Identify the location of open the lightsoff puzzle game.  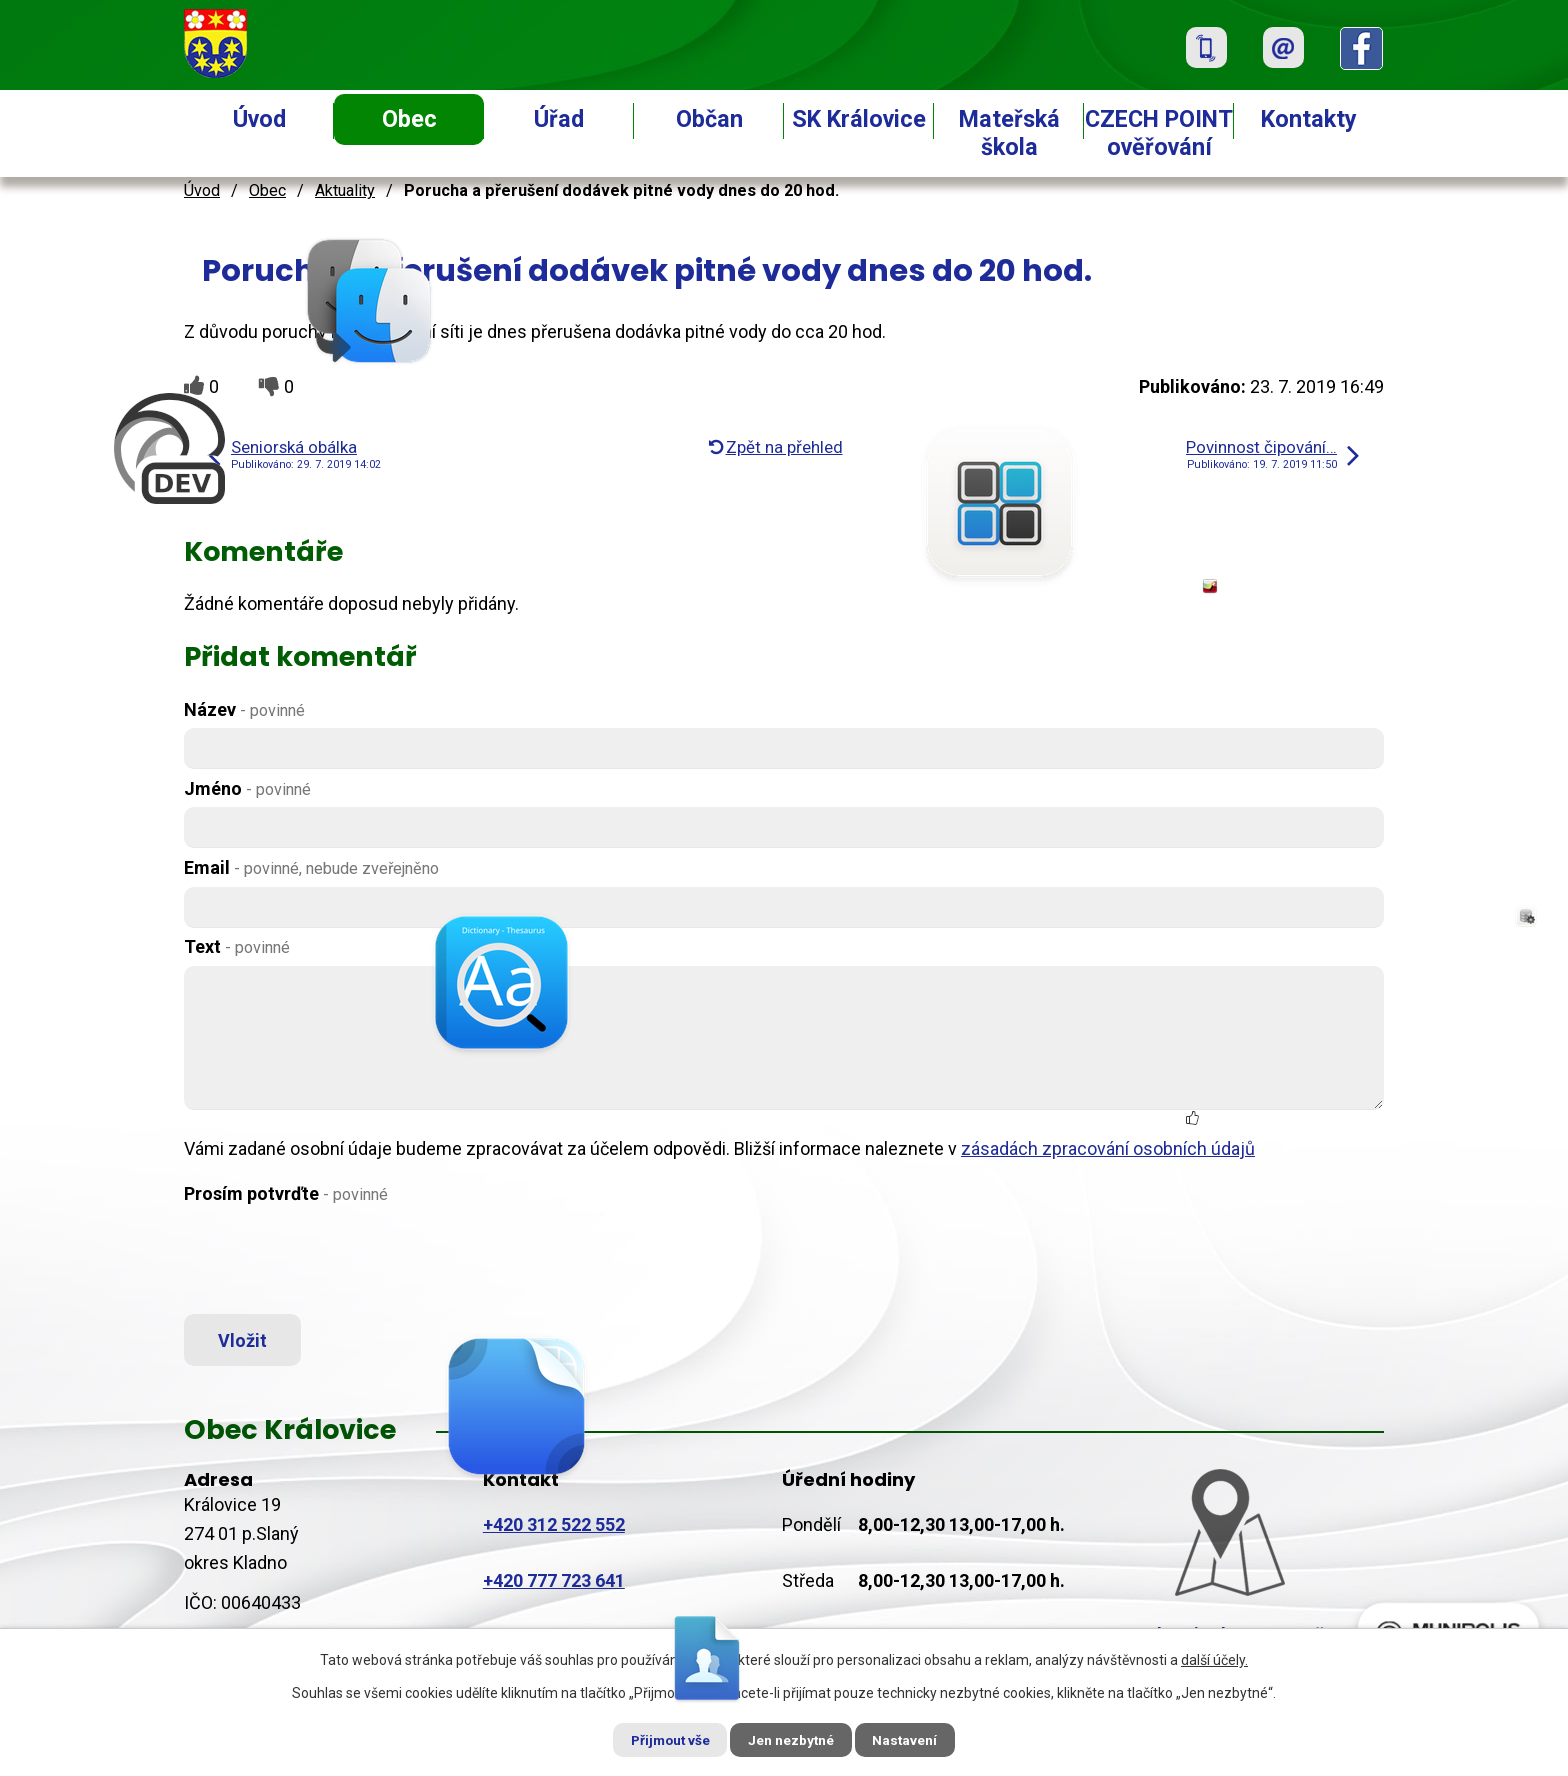
(999, 503).